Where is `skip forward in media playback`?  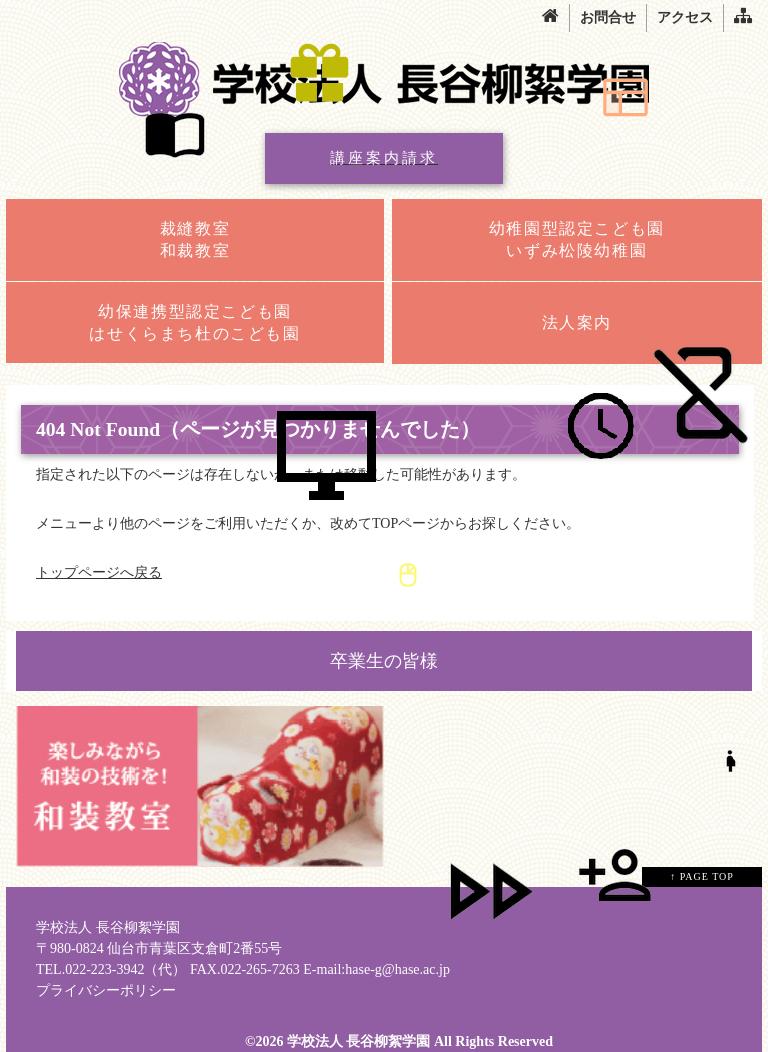 skip forward in media playback is located at coordinates (488, 891).